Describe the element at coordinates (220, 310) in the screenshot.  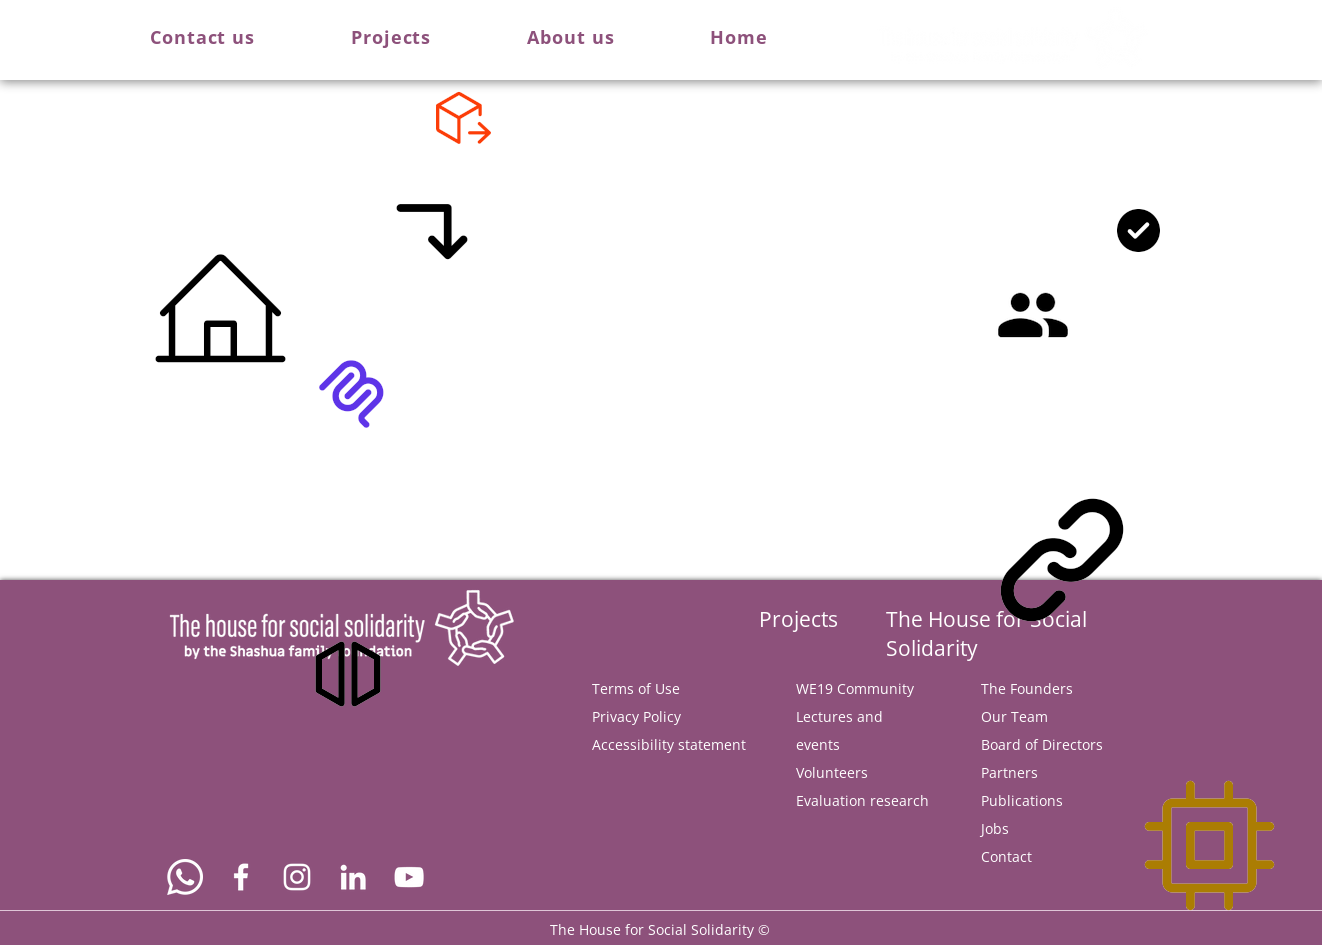
I see `navigate to home screen` at that location.